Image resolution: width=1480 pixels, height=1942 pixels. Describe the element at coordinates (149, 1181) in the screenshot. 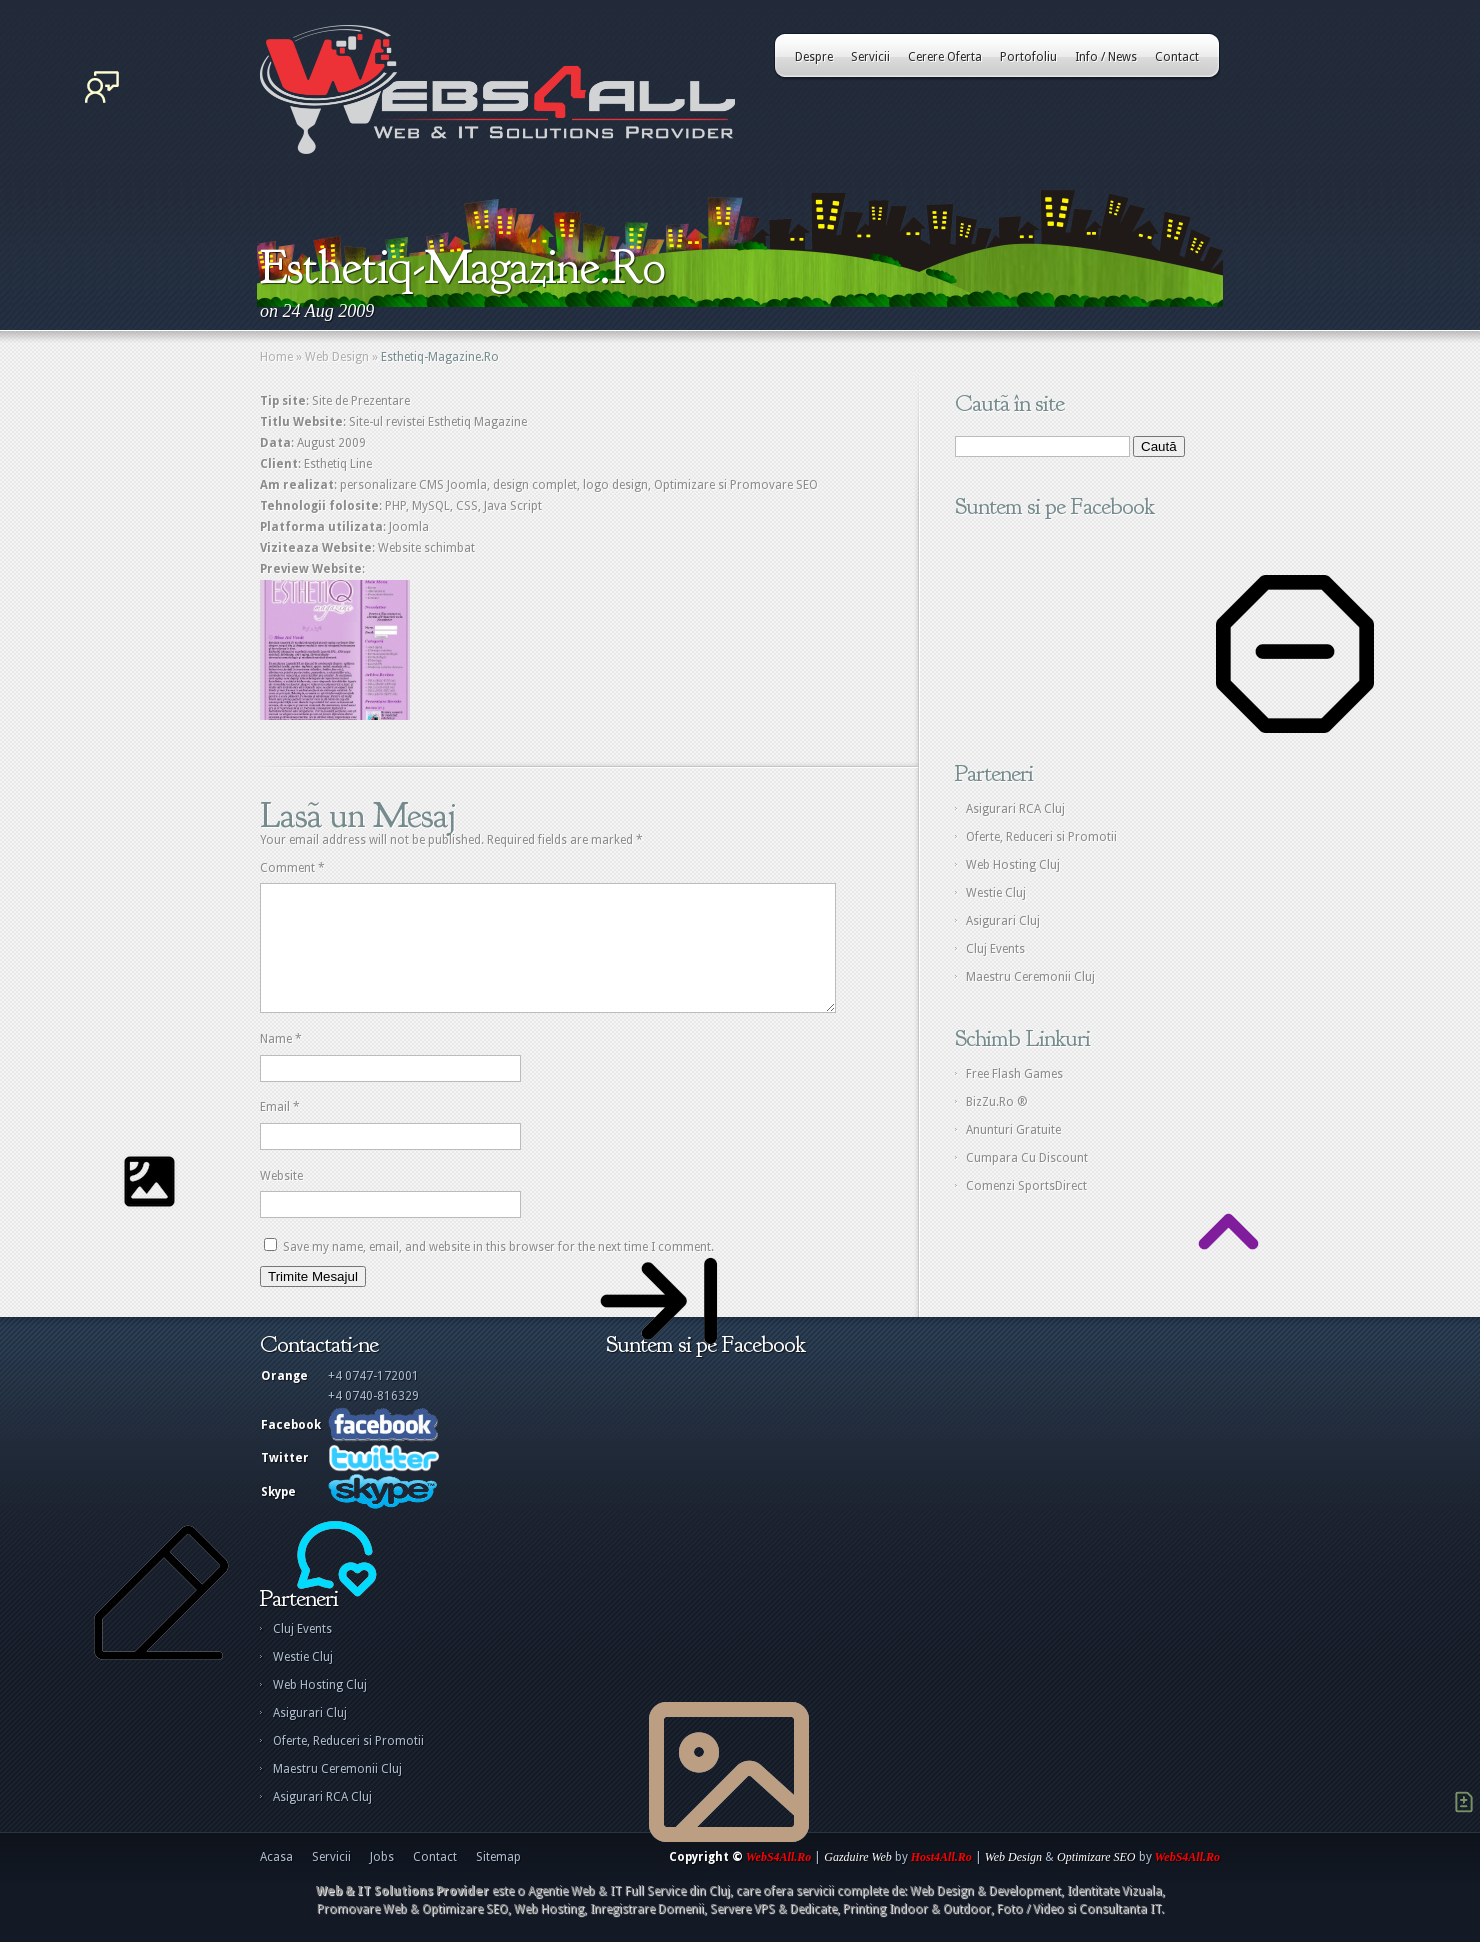

I see `switch to satellite map view` at that location.